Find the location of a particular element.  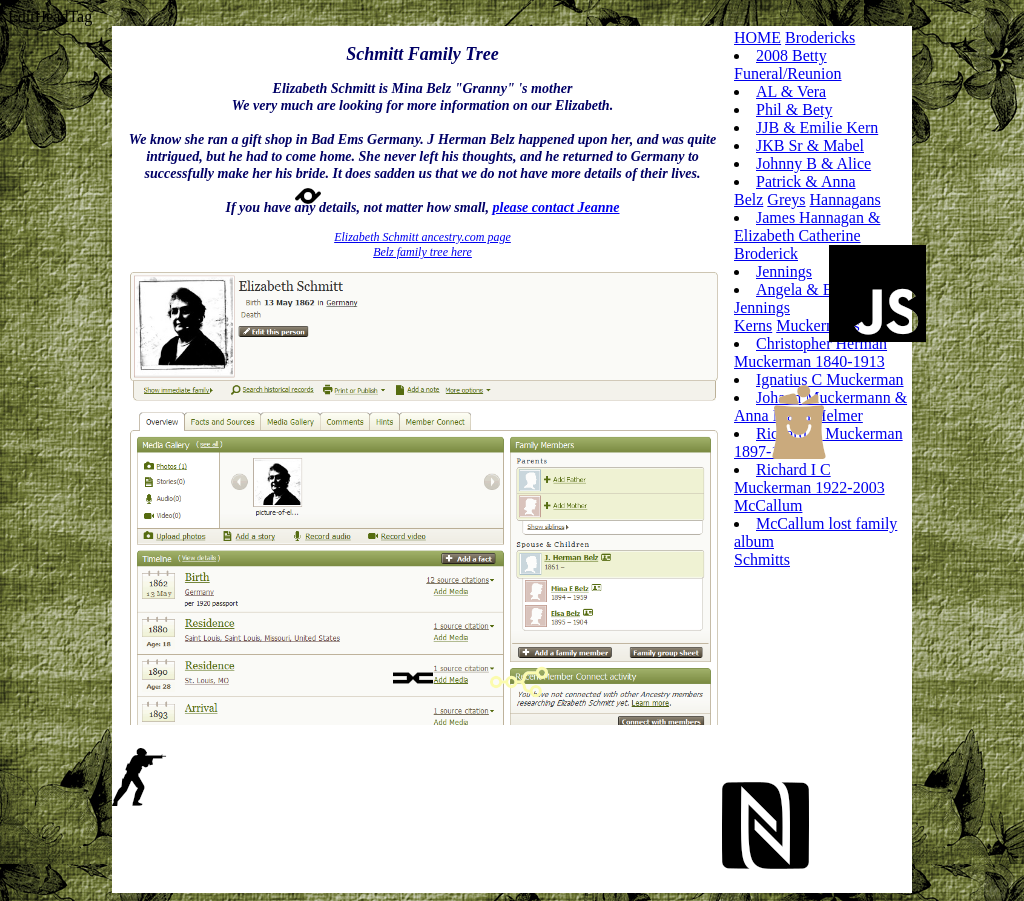

dacia brand logo is located at coordinates (413, 678).